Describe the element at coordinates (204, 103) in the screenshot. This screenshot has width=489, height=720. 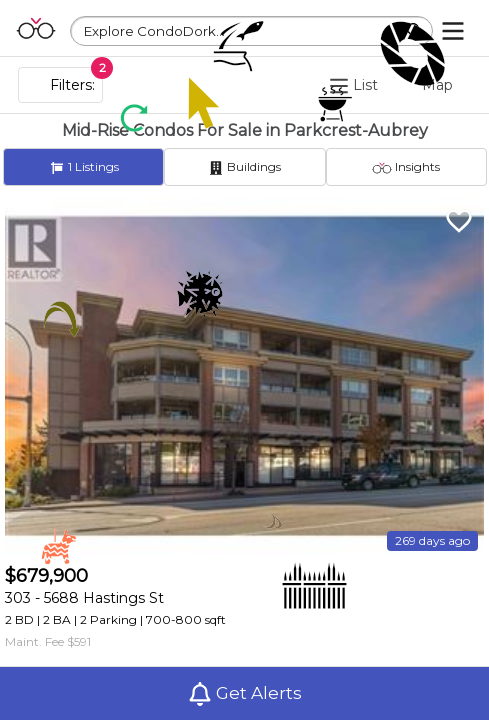
I see `standard mouse cursor or pointer indicator` at that location.